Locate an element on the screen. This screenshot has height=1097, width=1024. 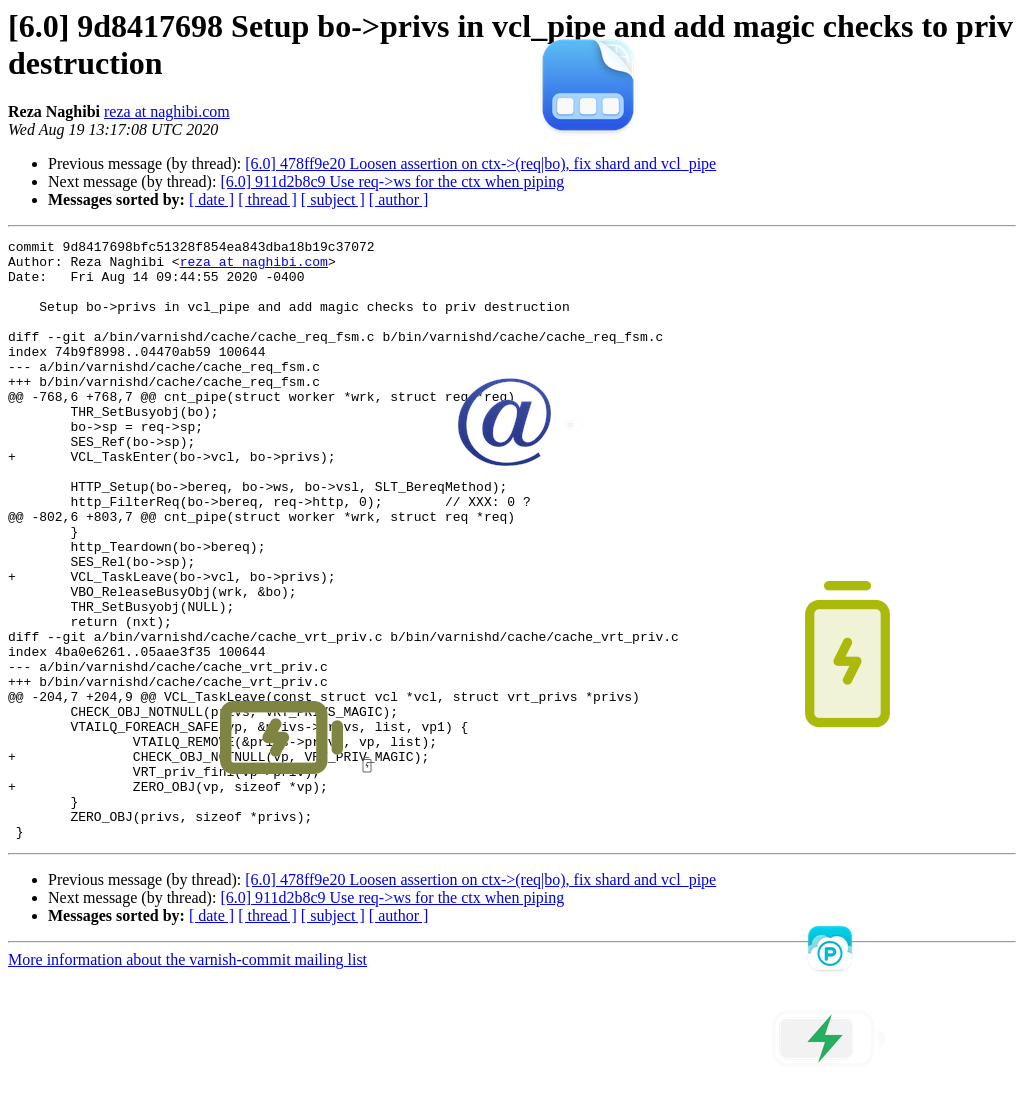
open desktop app or file manager is located at coordinates (588, 85).